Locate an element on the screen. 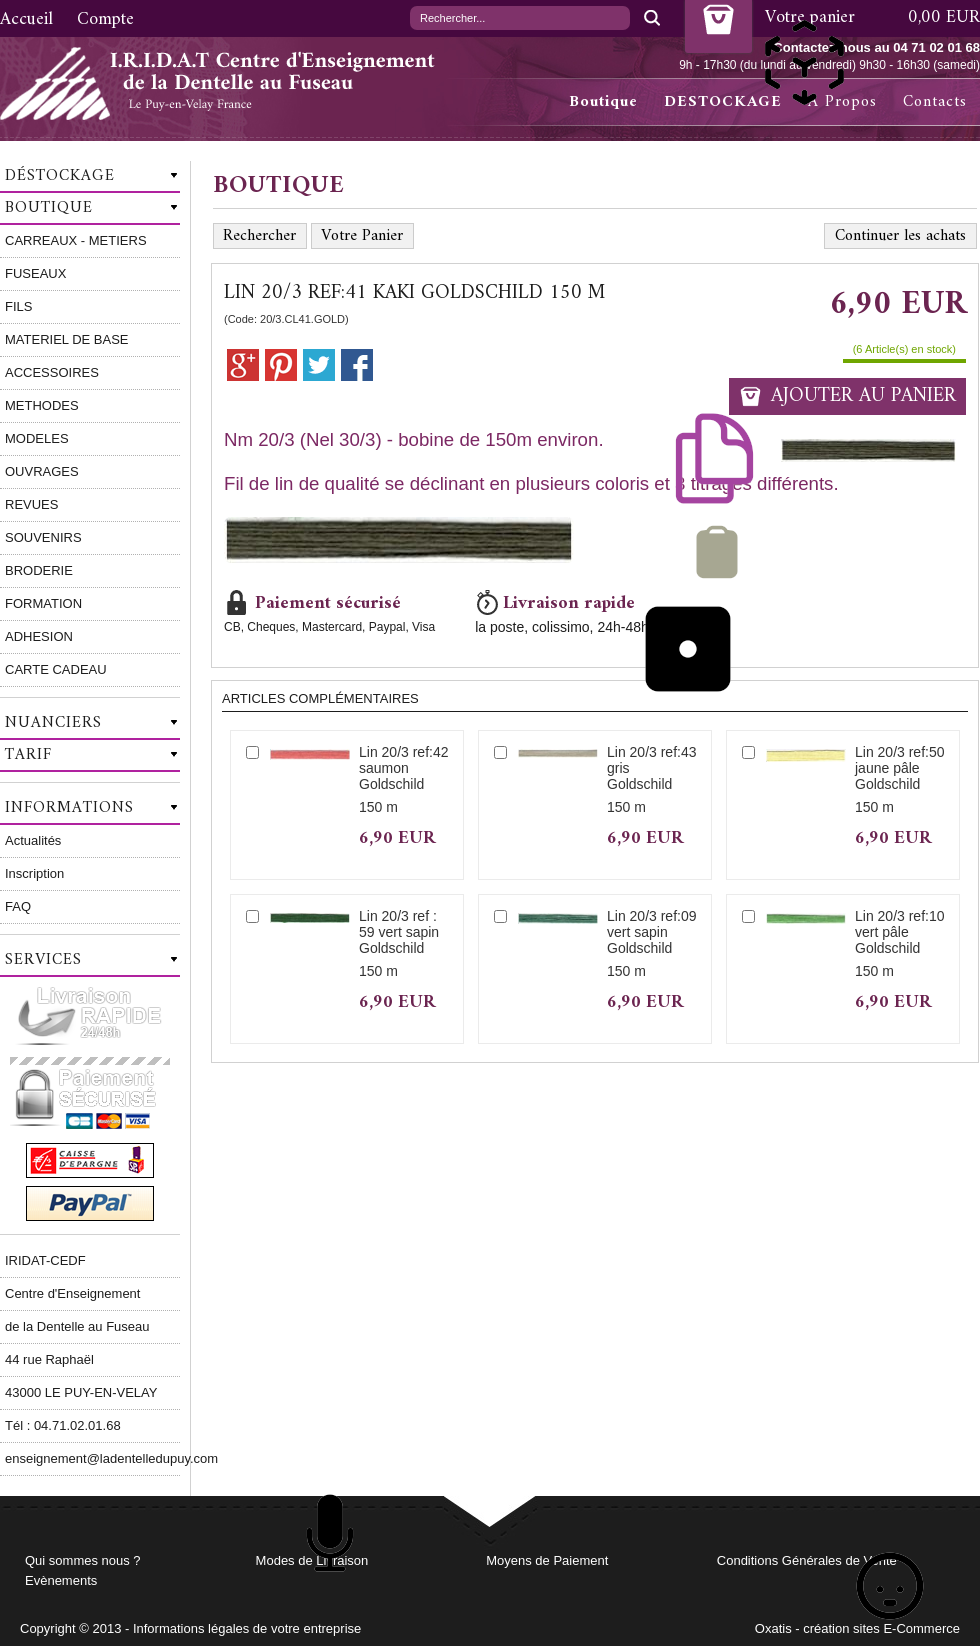 The width and height of the screenshot is (980, 1646). copy to clipboard is located at coordinates (714, 458).